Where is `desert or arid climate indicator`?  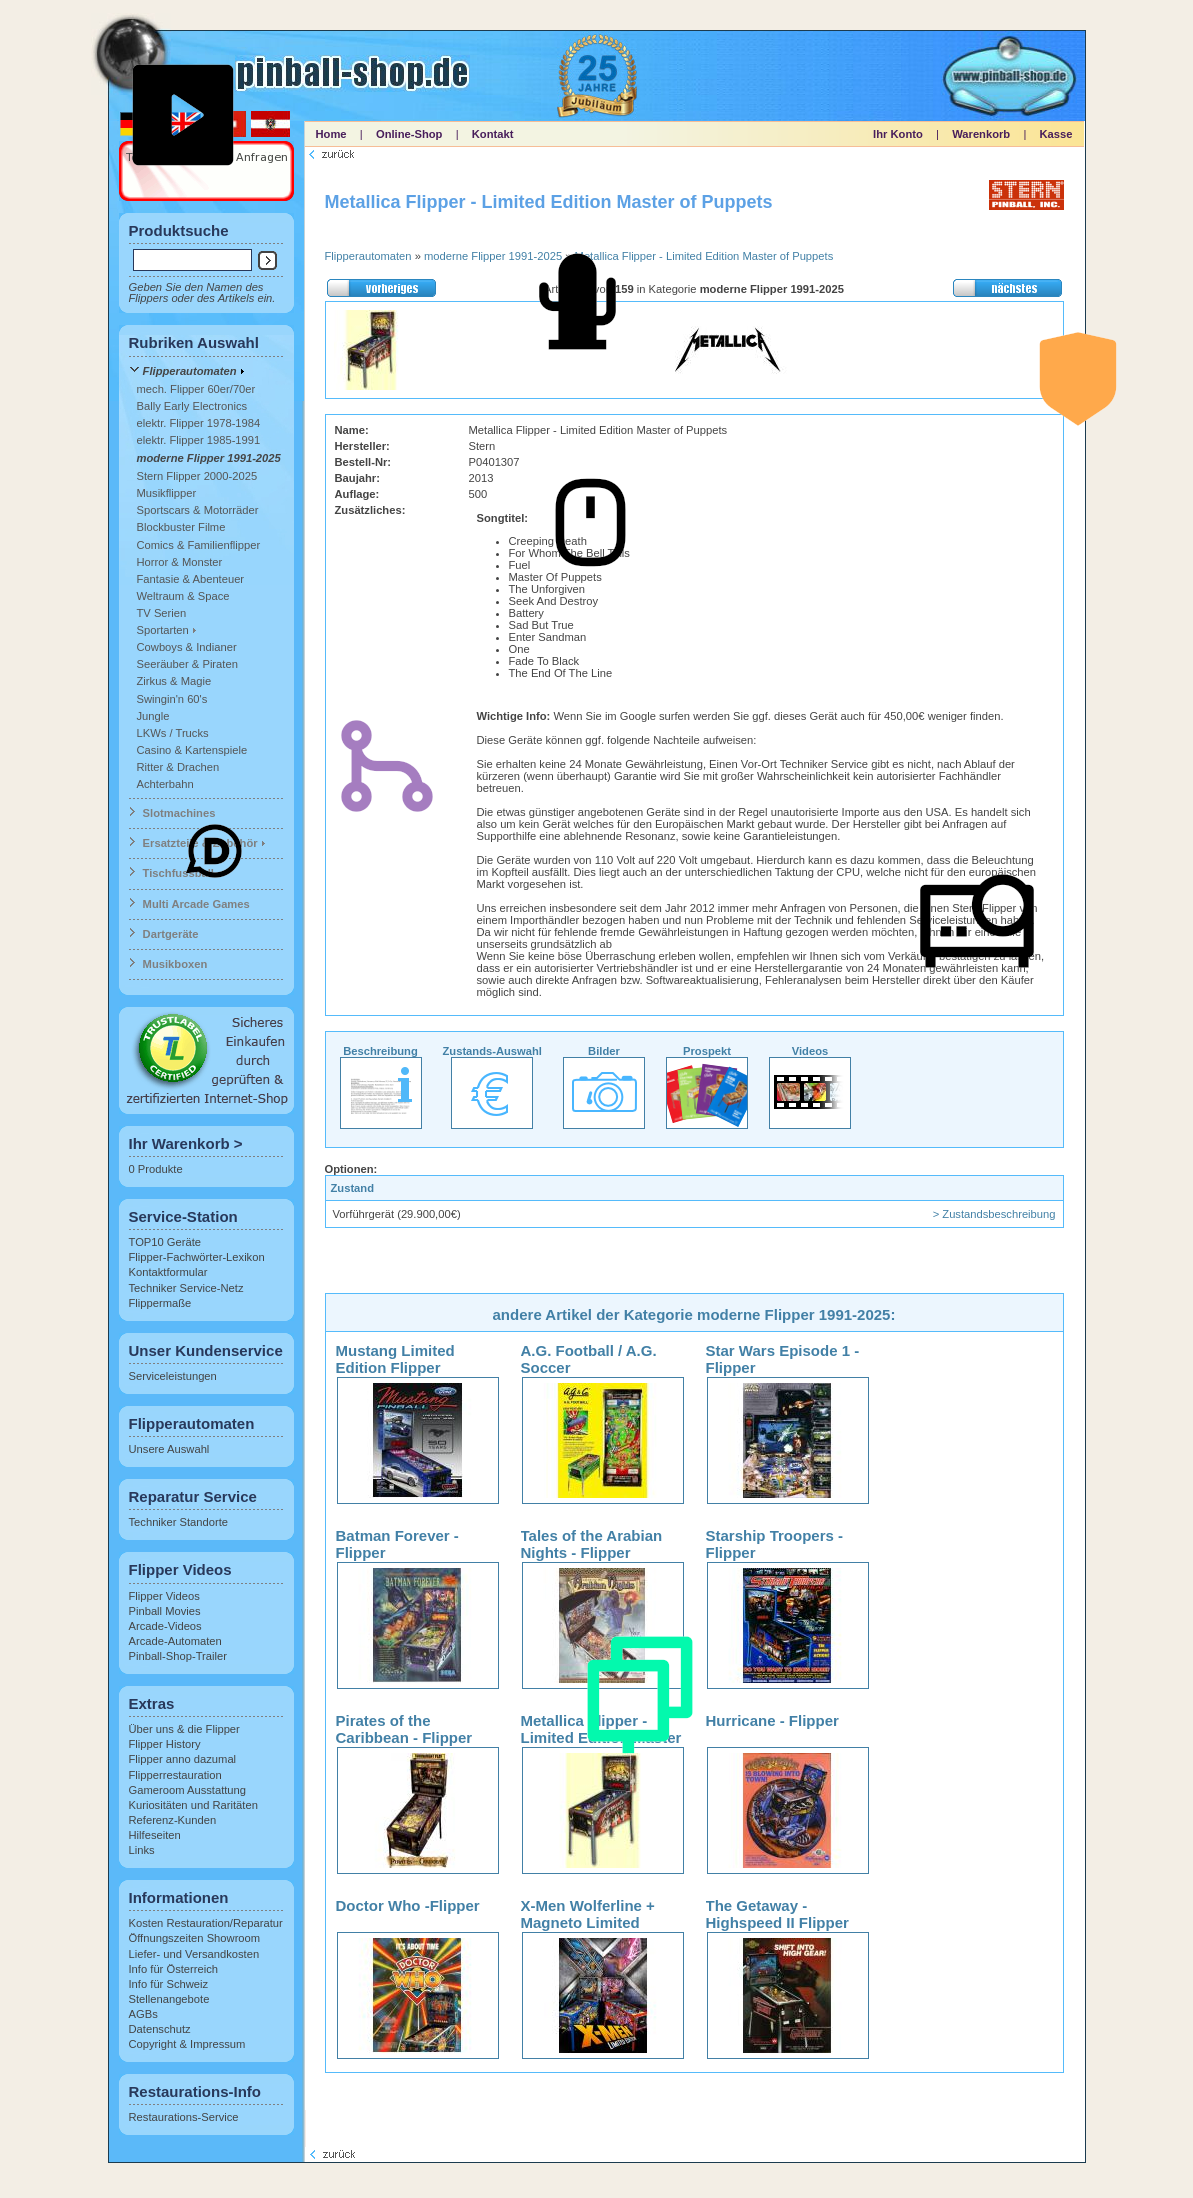
desert or arid climate indicator is located at coordinates (577, 301).